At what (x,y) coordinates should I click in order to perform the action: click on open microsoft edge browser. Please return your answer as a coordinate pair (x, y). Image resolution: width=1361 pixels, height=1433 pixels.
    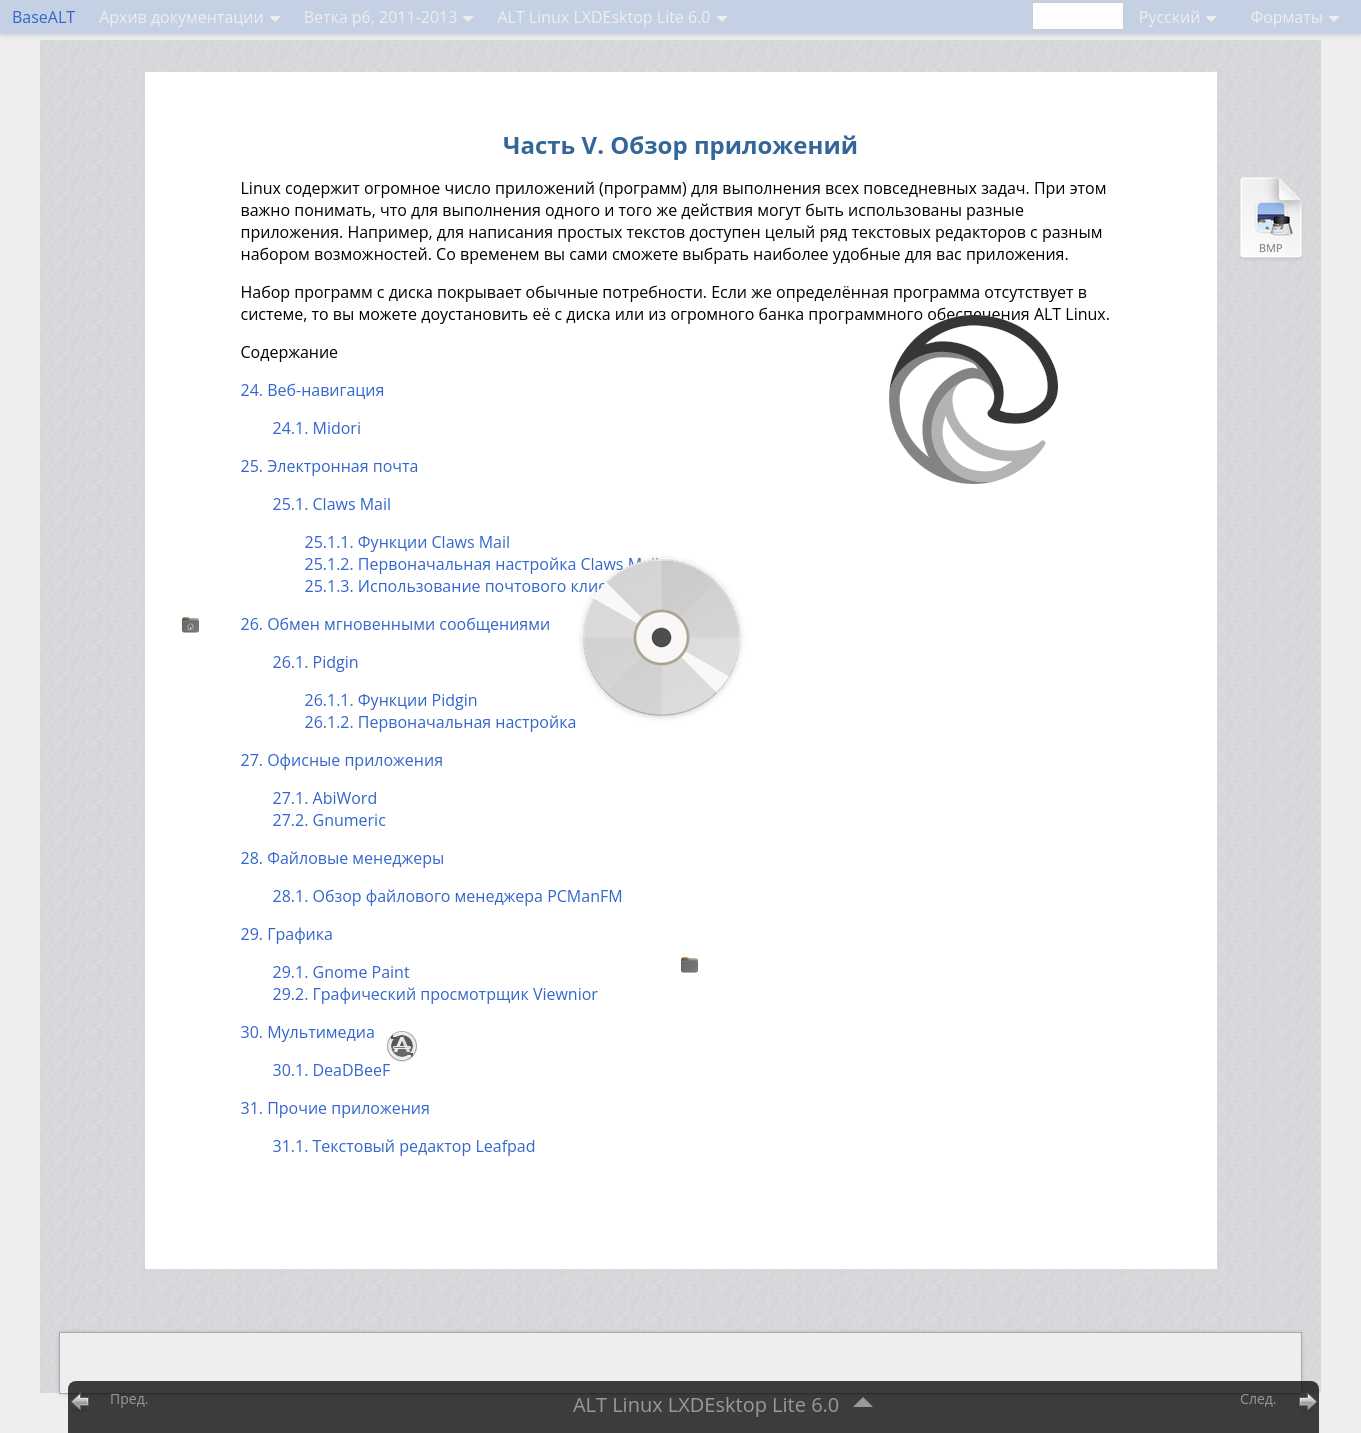
    Looking at the image, I should click on (973, 399).